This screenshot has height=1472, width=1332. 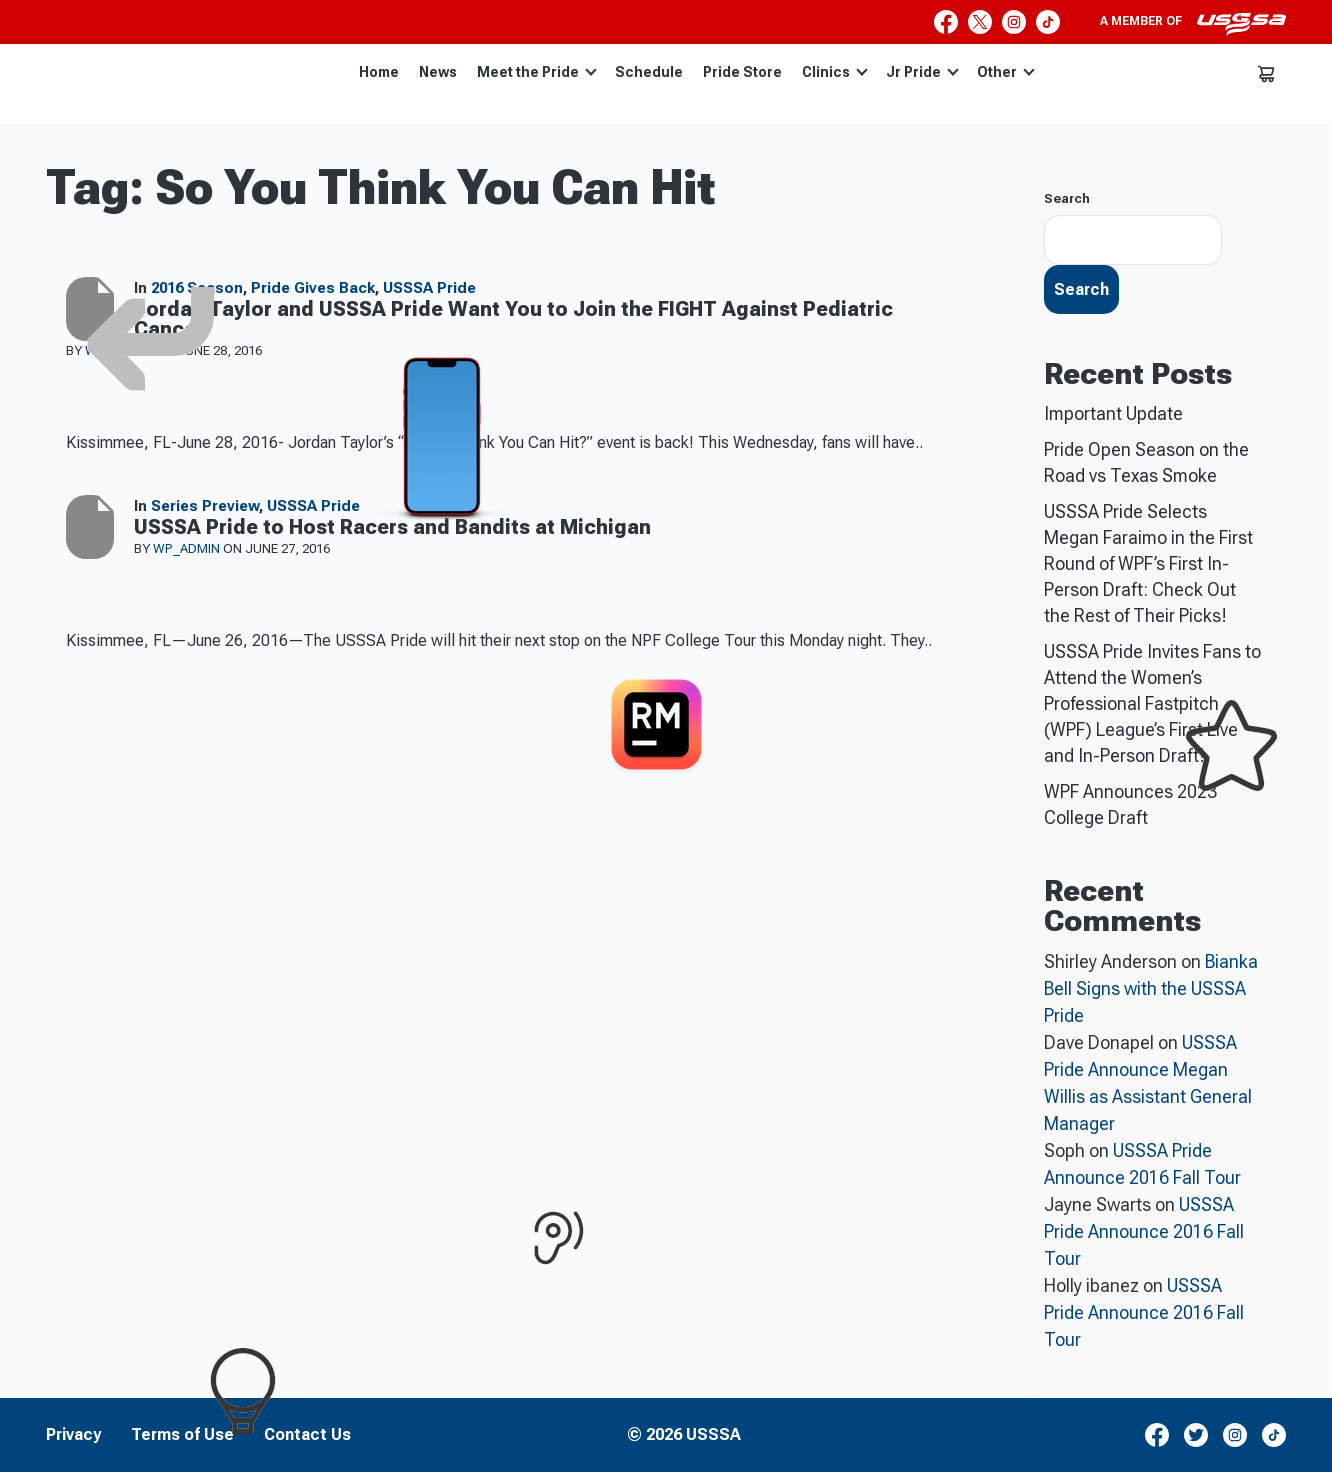 I want to click on access your favorites, so click(x=1231, y=745).